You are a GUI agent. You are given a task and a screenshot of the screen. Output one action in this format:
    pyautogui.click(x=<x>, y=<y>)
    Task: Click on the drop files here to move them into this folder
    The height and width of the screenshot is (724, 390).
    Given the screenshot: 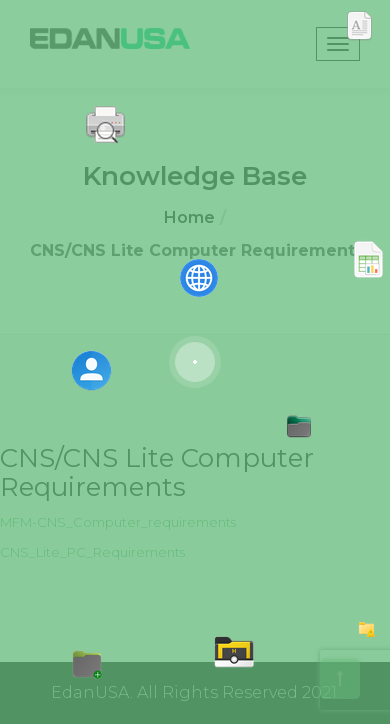 What is the action you would take?
    pyautogui.click(x=299, y=426)
    